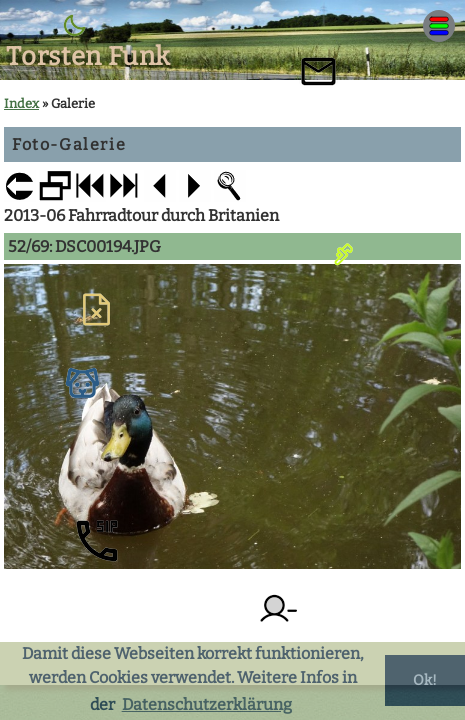  I want to click on open your email inbox, so click(318, 71).